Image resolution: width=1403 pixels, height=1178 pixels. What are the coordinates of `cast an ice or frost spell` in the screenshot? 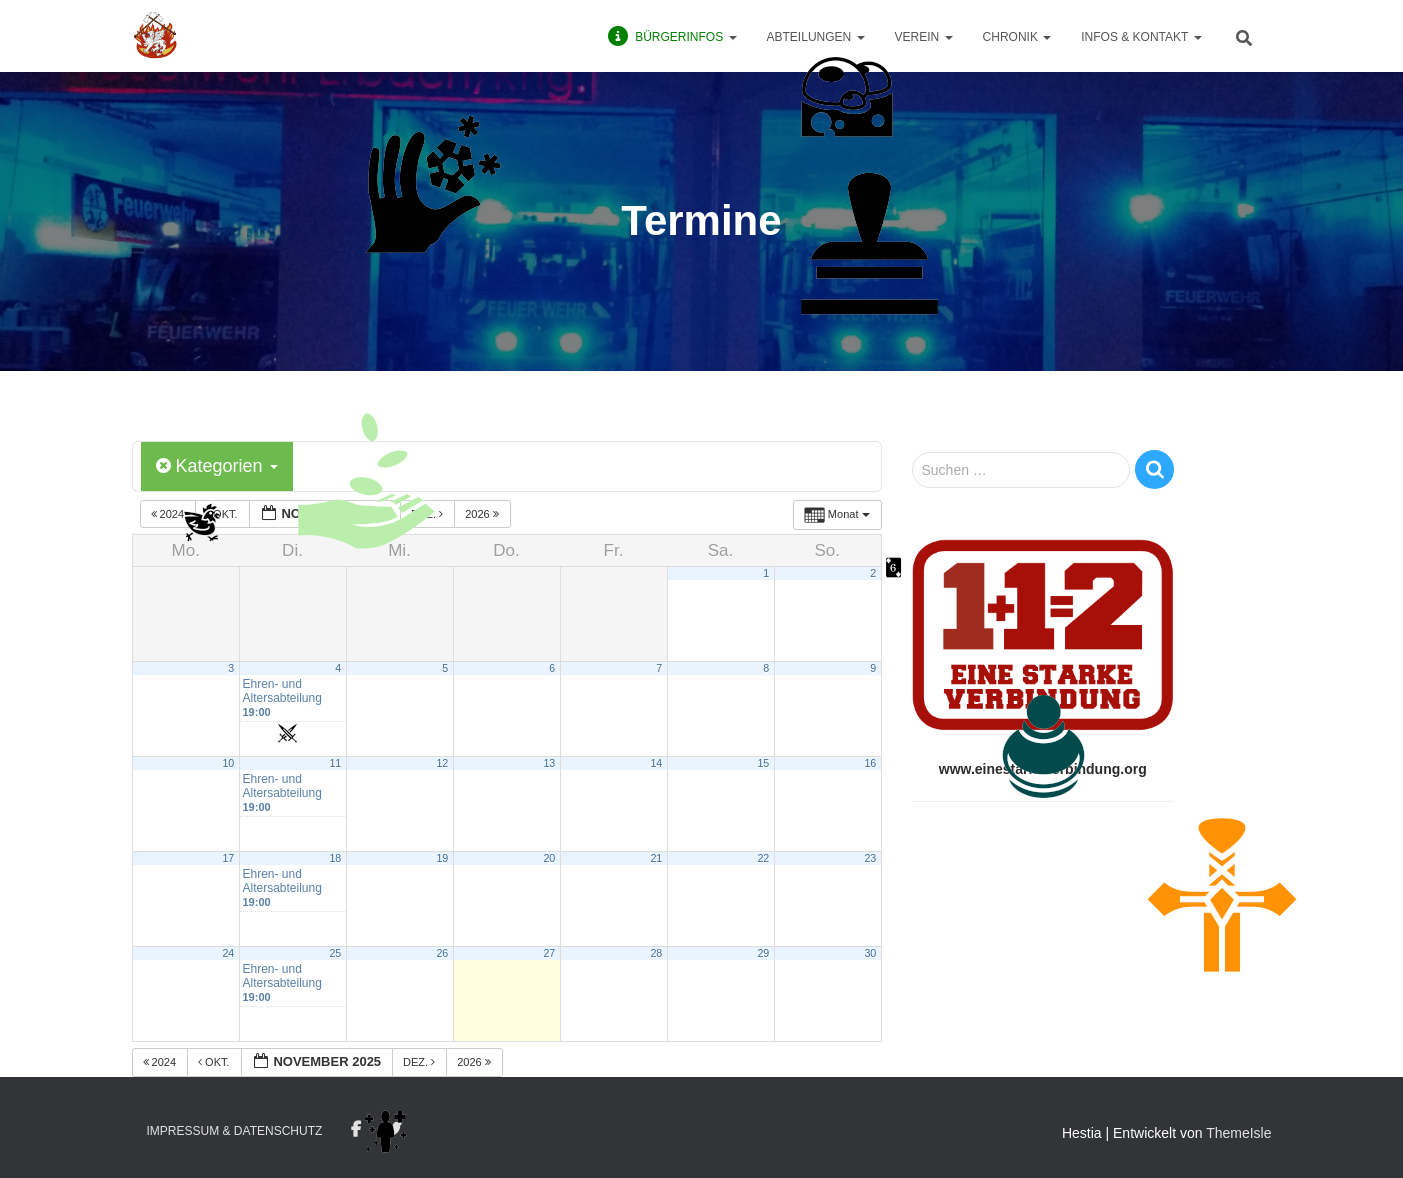 It's located at (434, 184).